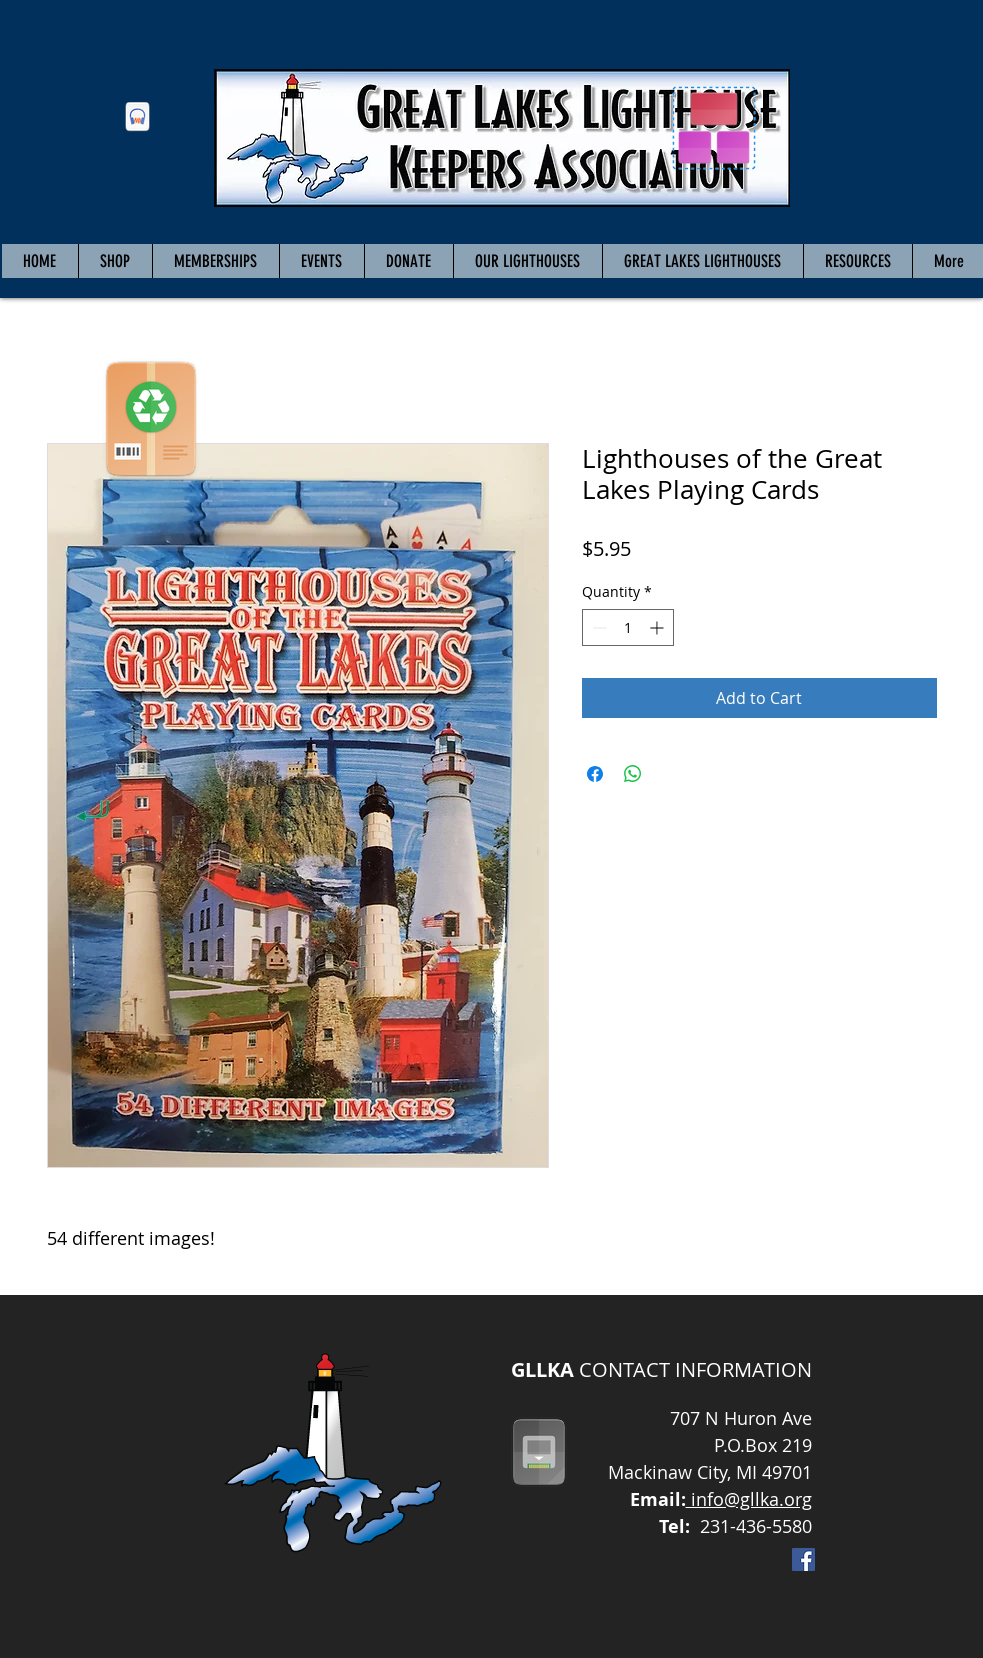  Describe the element at coordinates (539, 1452) in the screenshot. I see `nintendo ds game rom file` at that location.